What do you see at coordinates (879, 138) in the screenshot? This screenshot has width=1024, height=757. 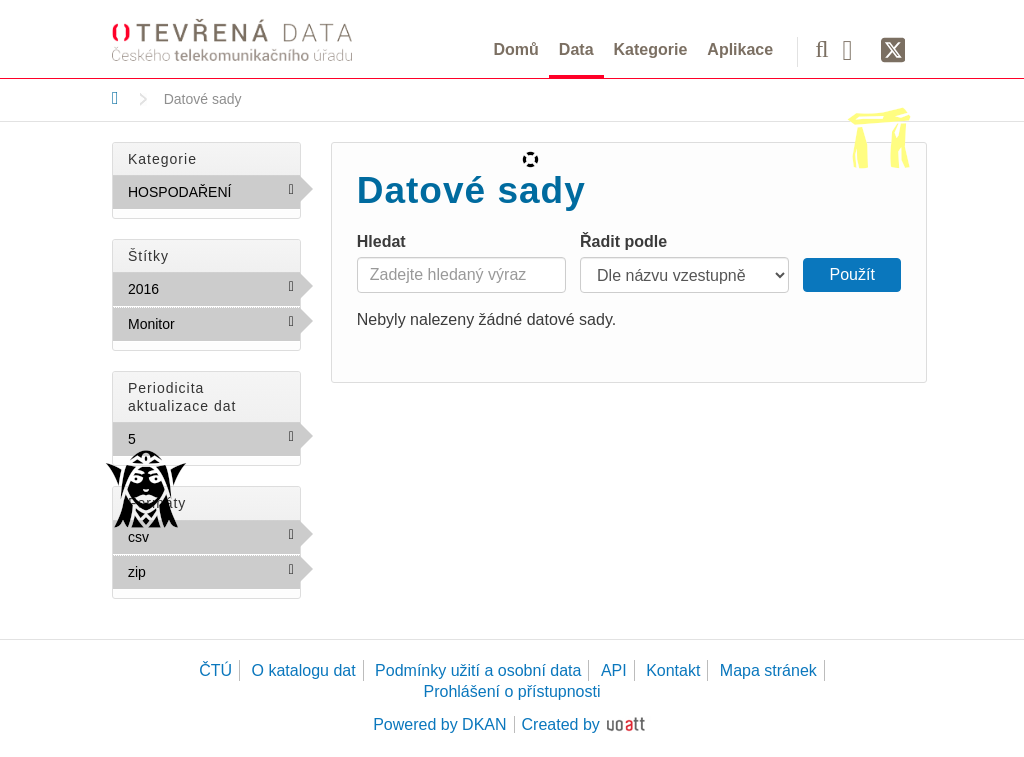 I see `view ancient landmarks or historical sites` at bounding box center [879, 138].